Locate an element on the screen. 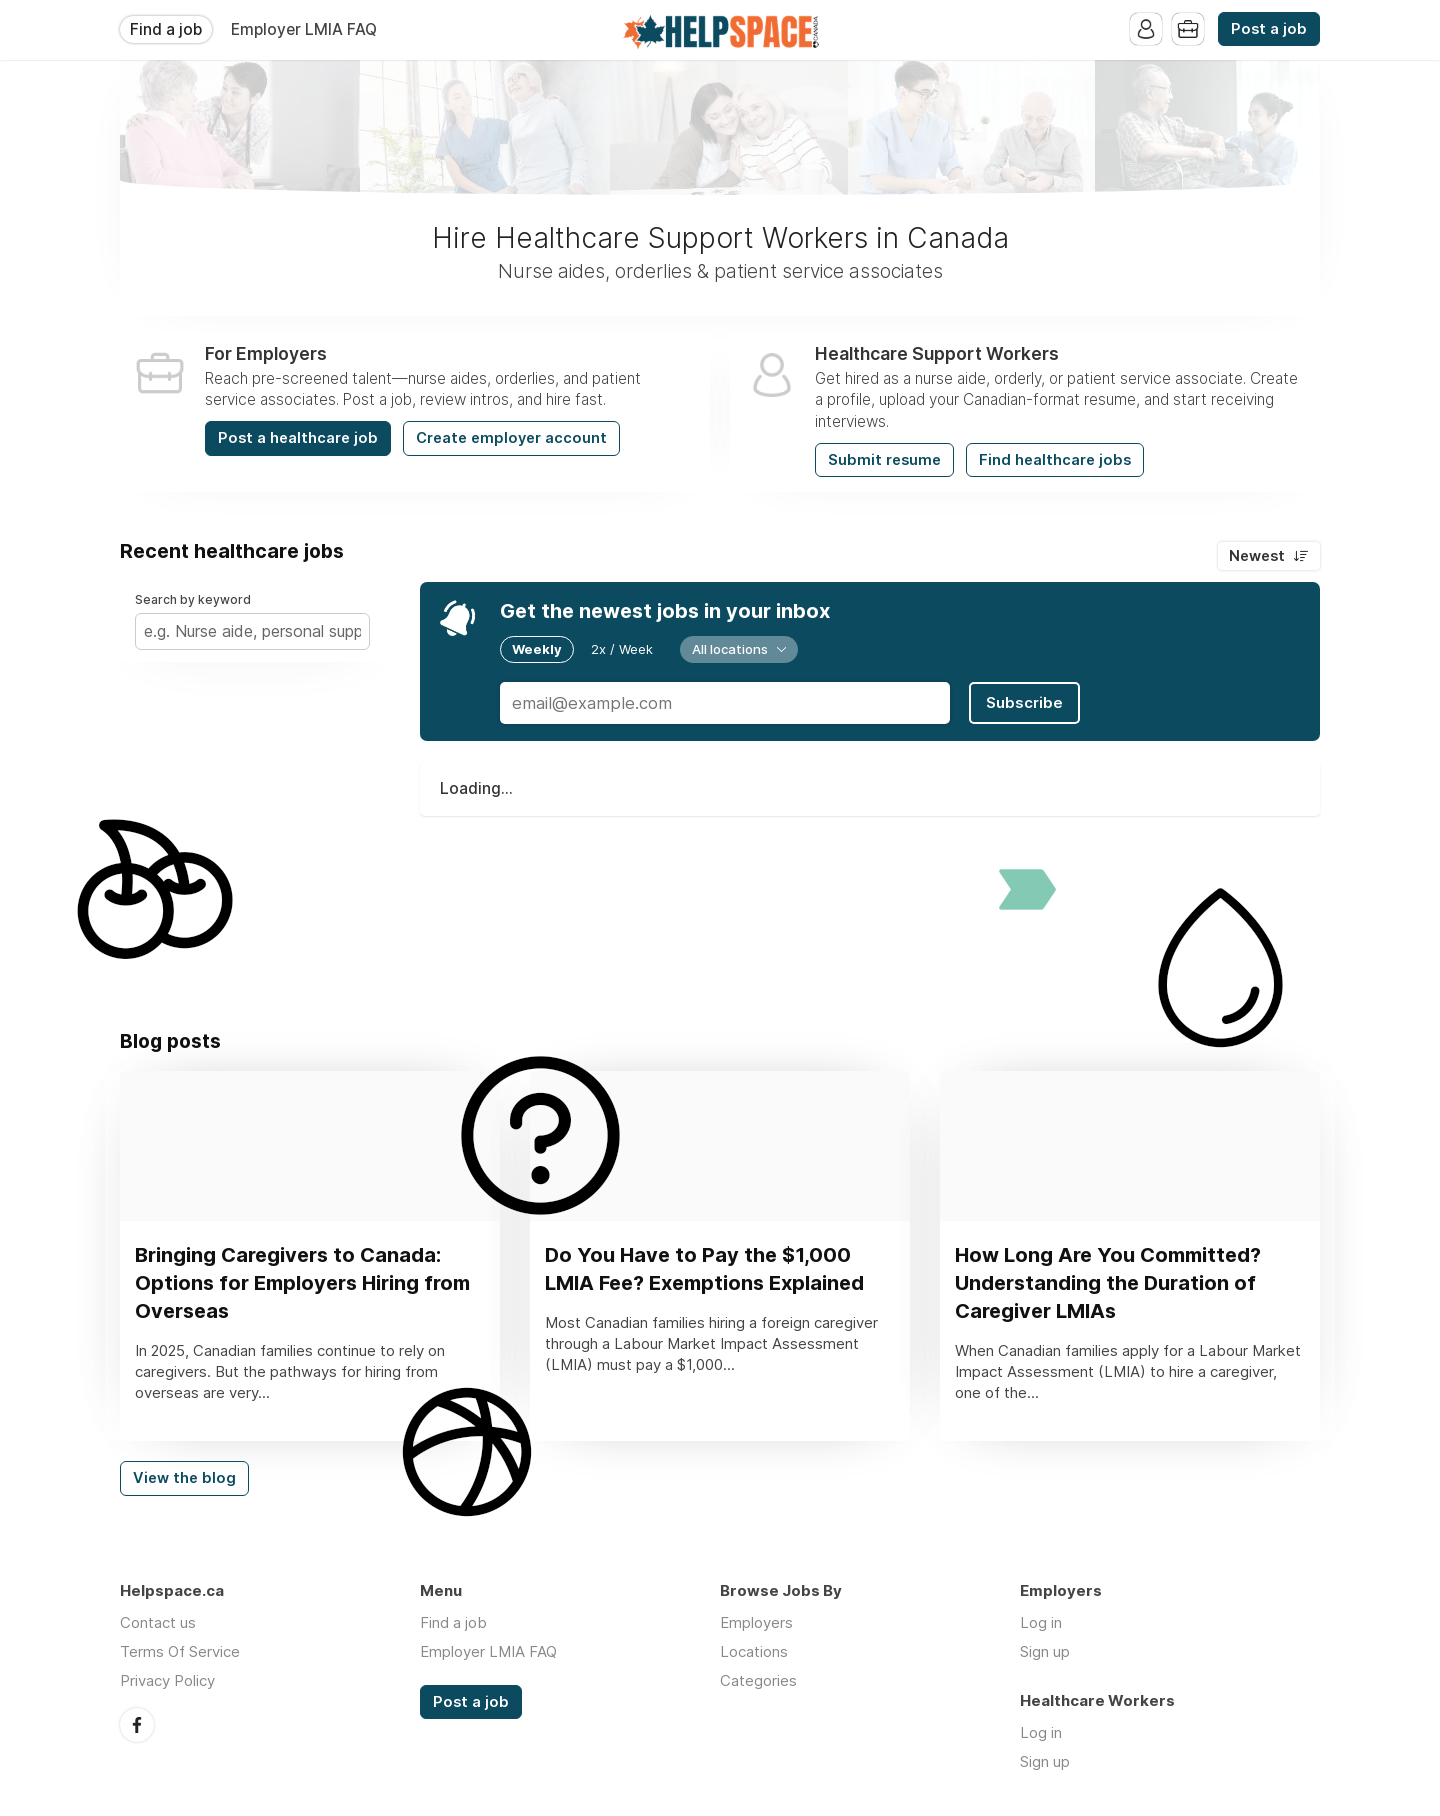 The width and height of the screenshot is (1440, 1816). indicates fruit or produce category is located at coordinates (152, 889).